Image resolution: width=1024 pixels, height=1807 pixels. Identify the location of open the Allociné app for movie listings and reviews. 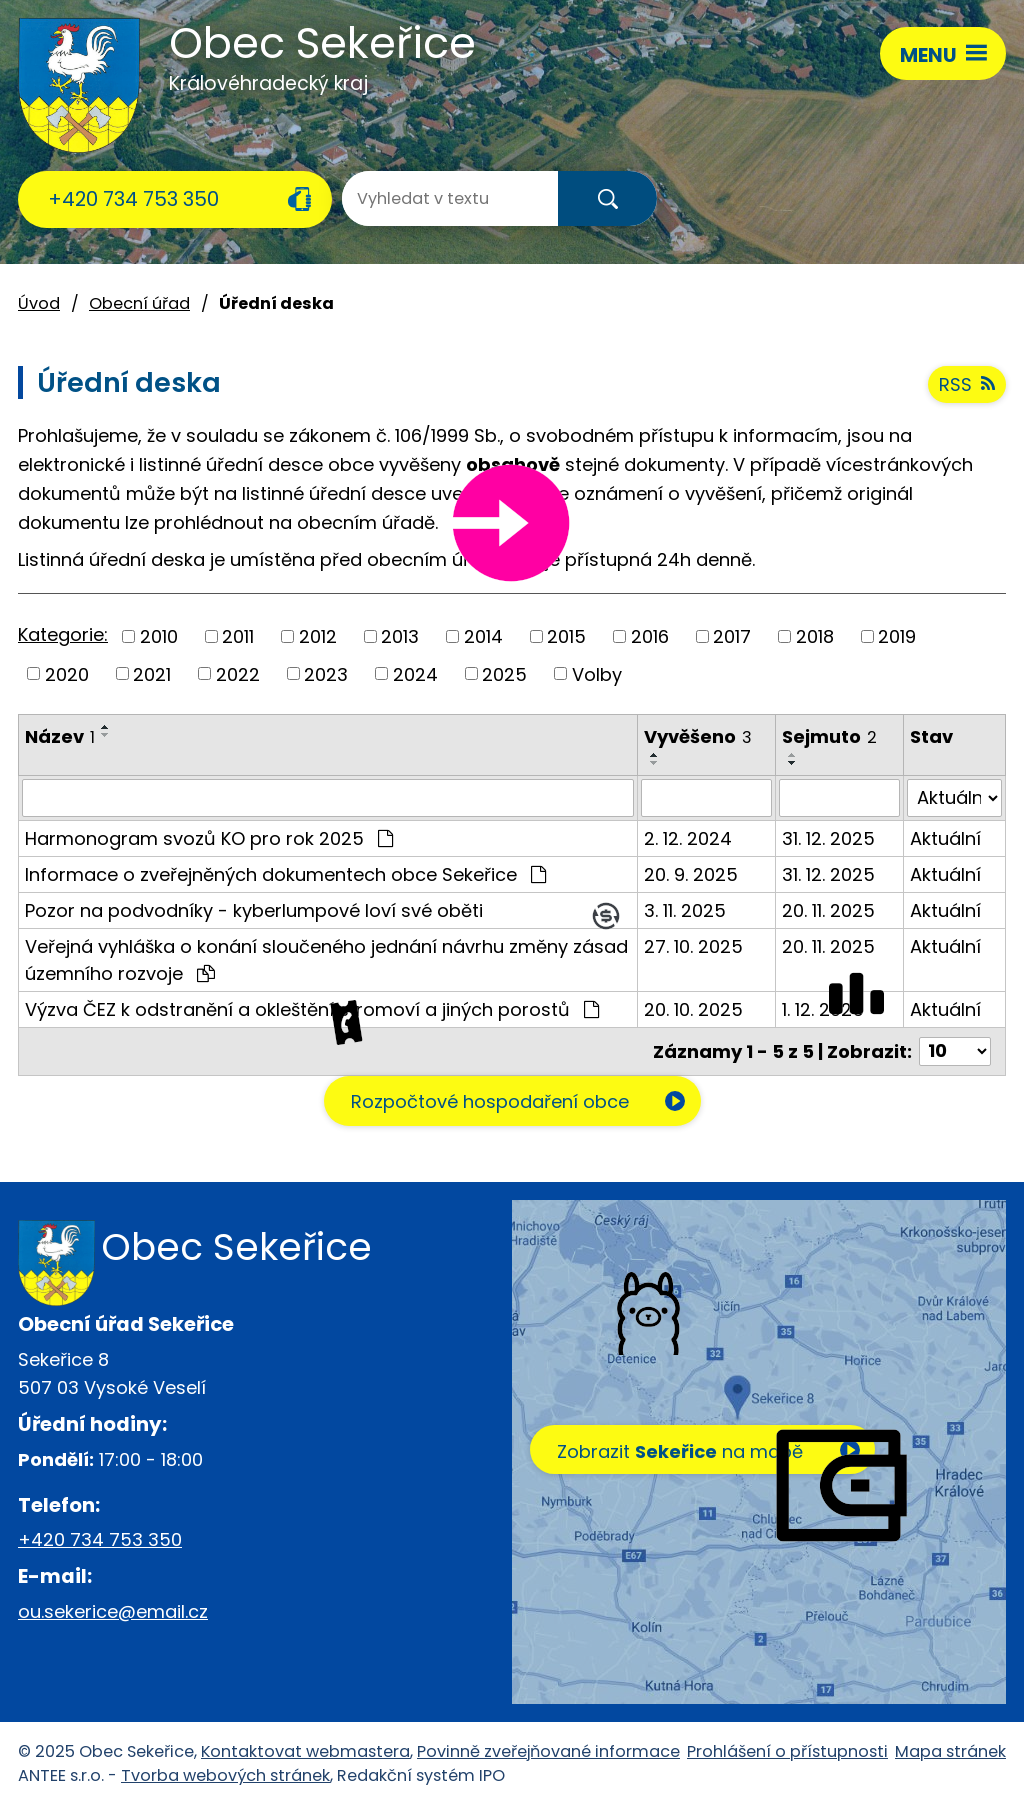
(346, 1022).